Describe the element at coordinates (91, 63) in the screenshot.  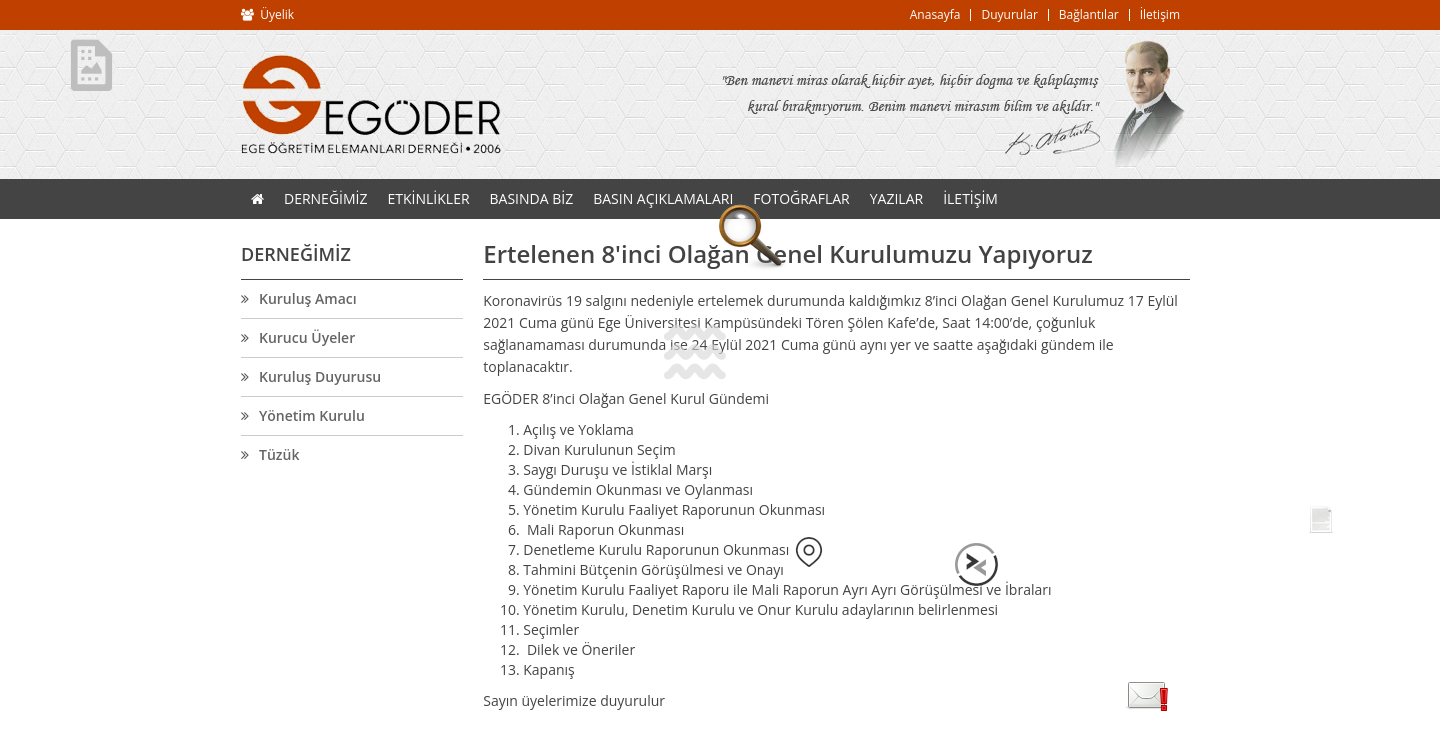
I see `spreadsheet file type indicator` at that location.